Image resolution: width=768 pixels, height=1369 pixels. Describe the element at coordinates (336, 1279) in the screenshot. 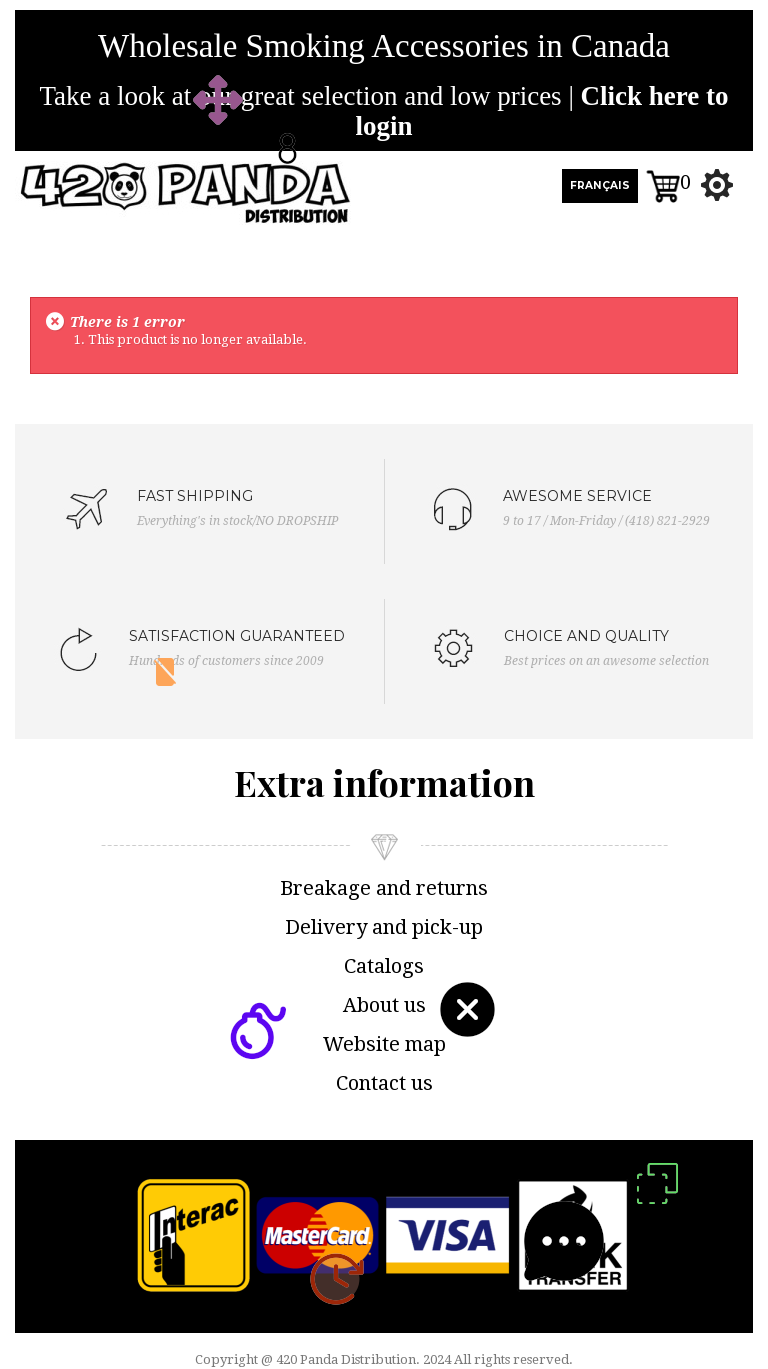

I see `redo or restore to a previous state` at that location.